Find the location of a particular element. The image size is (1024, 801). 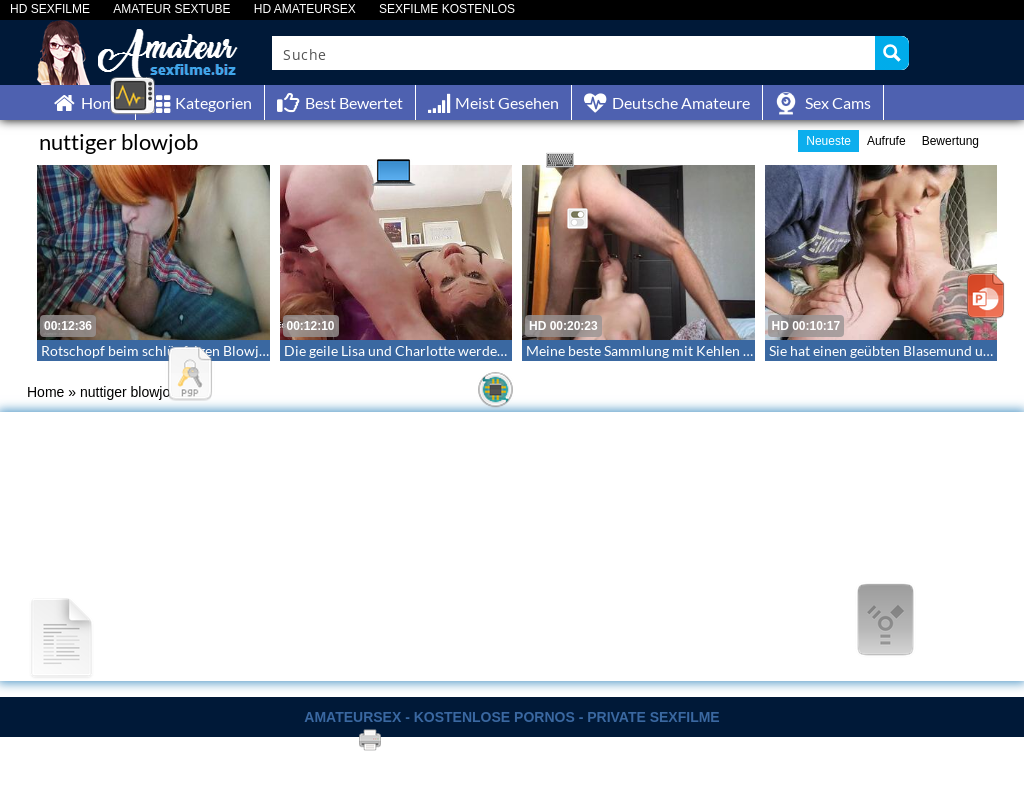

a PGP encryption key file is located at coordinates (190, 373).